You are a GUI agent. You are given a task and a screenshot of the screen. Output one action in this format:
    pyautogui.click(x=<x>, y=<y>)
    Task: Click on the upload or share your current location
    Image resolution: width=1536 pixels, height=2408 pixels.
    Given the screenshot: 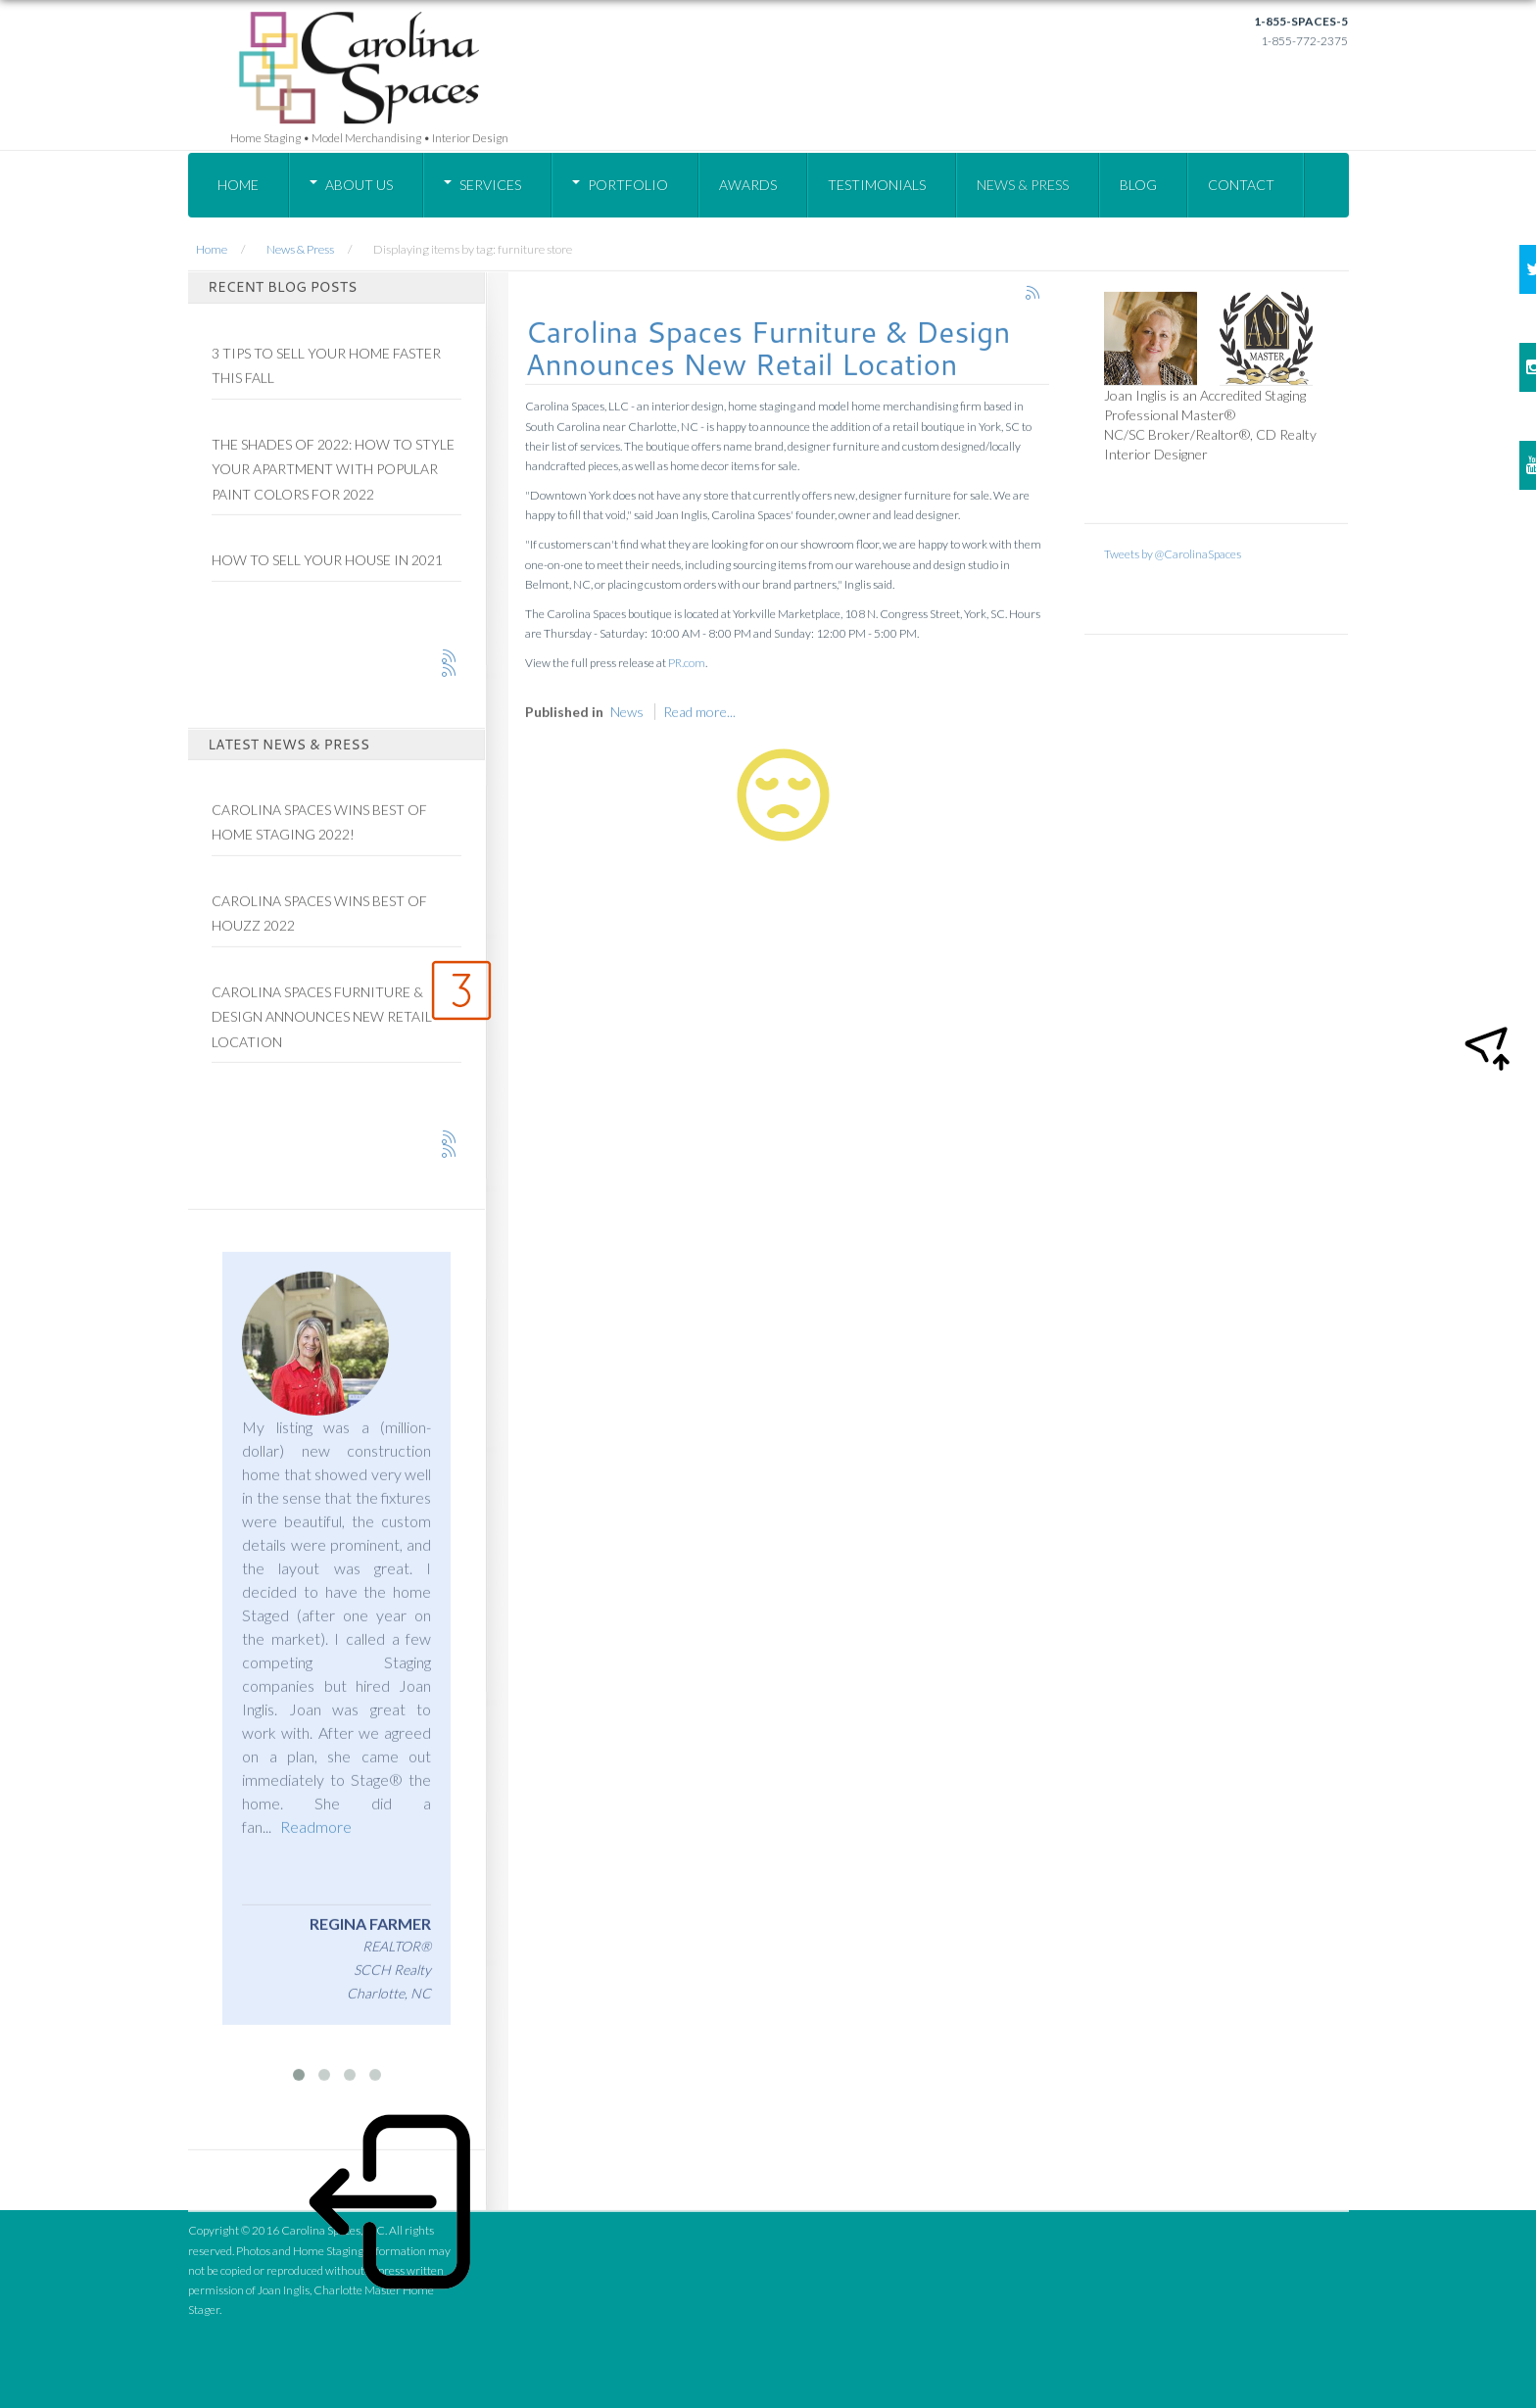 What is the action you would take?
    pyautogui.click(x=1486, y=1047)
    